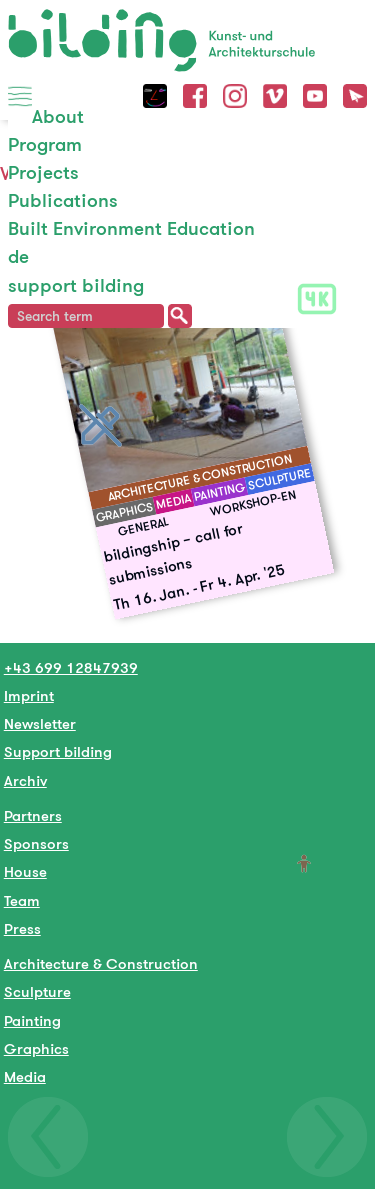 The height and width of the screenshot is (1189, 375). What do you see at coordinates (100, 425) in the screenshot?
I see `color picker tool disabled` at bounding box center [100, 425].